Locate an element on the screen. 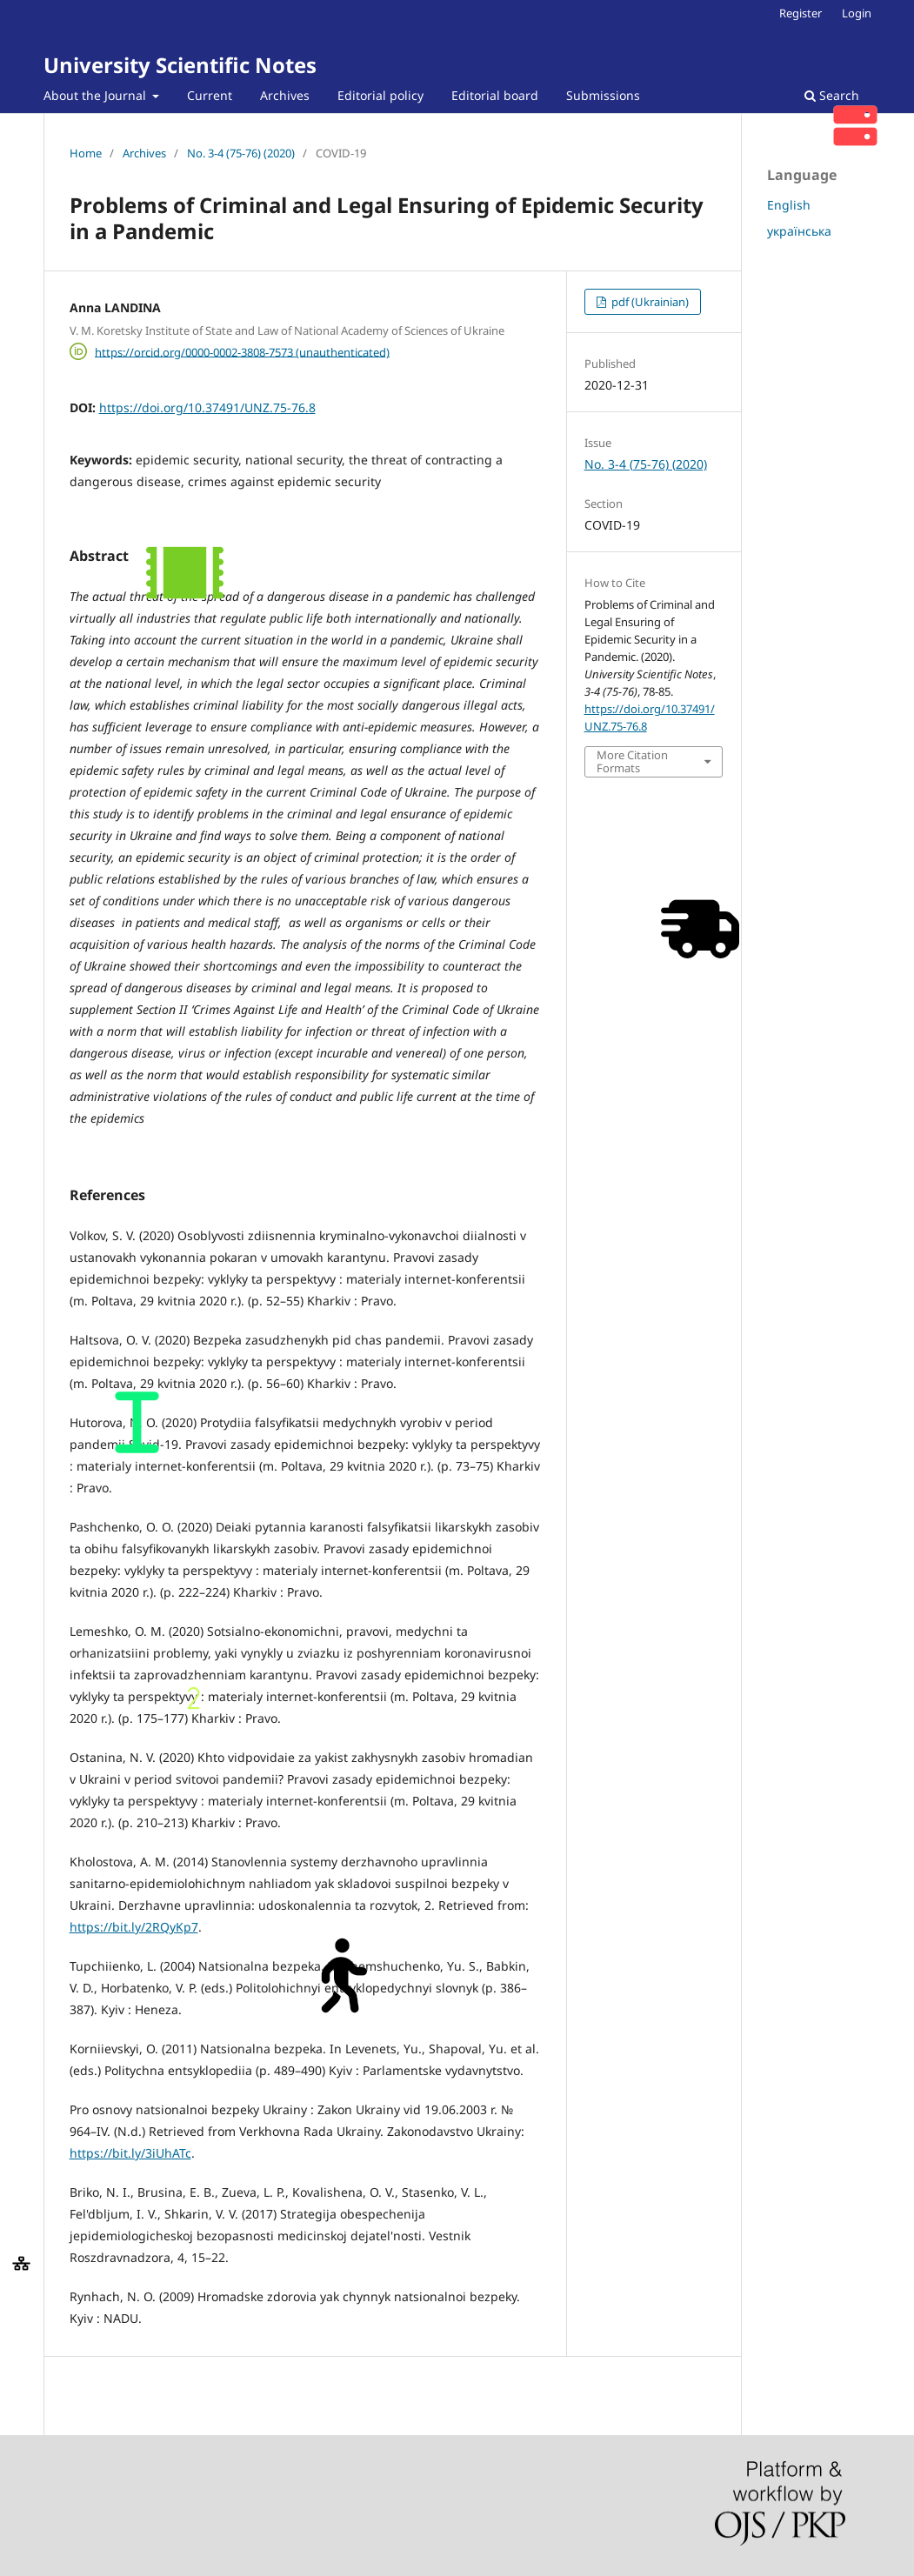  text cursor indicating an editable text field is located at coordinates (137, 1422).